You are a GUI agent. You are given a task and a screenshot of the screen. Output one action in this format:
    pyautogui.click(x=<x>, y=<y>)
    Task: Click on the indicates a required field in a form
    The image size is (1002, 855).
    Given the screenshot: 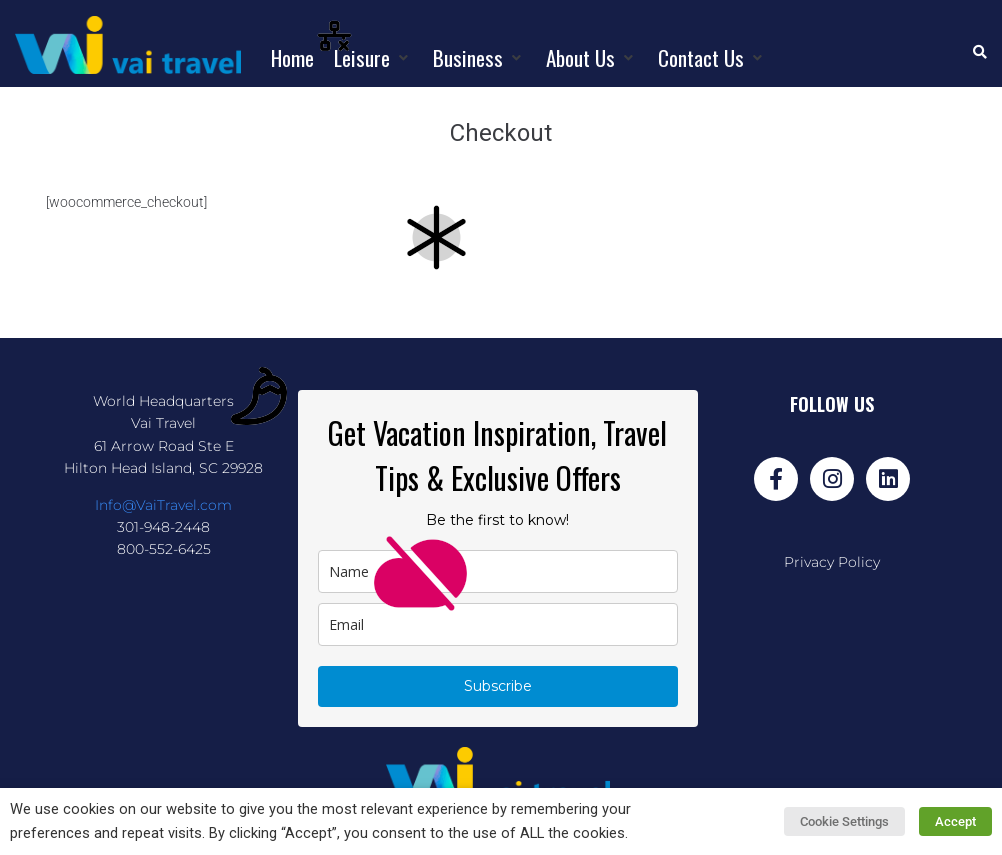 What is the action you would take?
    pyautogui.click(x=436, y=237)
    